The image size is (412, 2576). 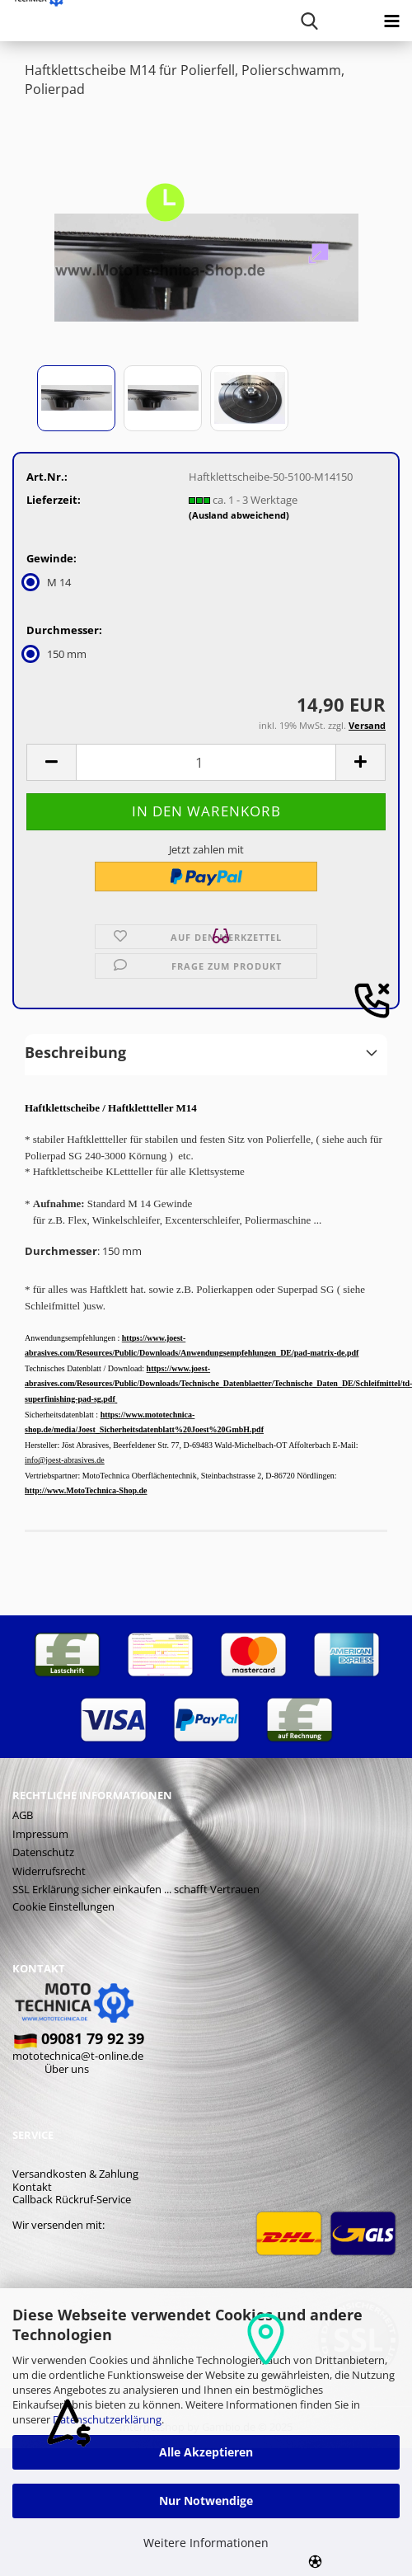 I want to click on end or cancel a phone call, so click(x=372, y=999).